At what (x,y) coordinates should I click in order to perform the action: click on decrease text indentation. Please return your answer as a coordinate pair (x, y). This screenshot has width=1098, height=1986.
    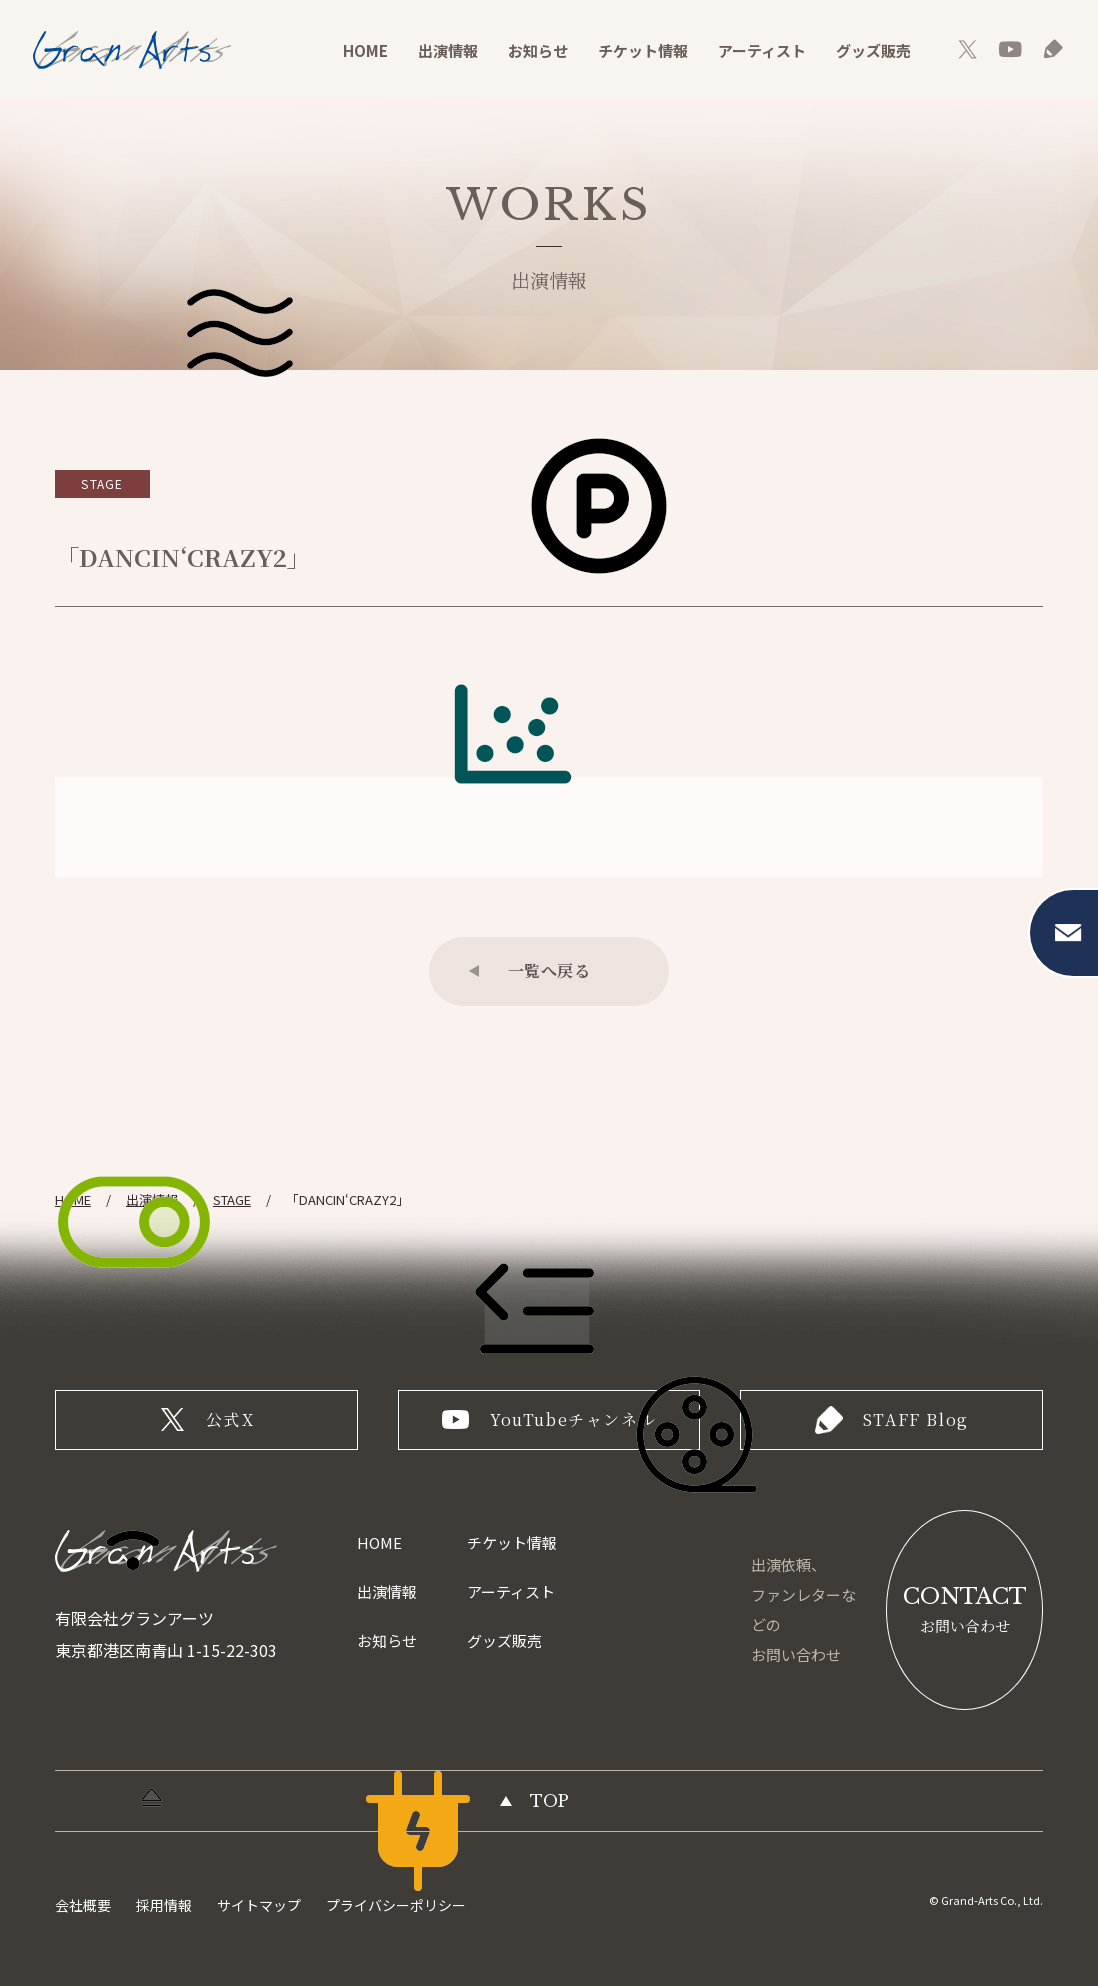
    Looking at the image, I should click on (537, 1311).